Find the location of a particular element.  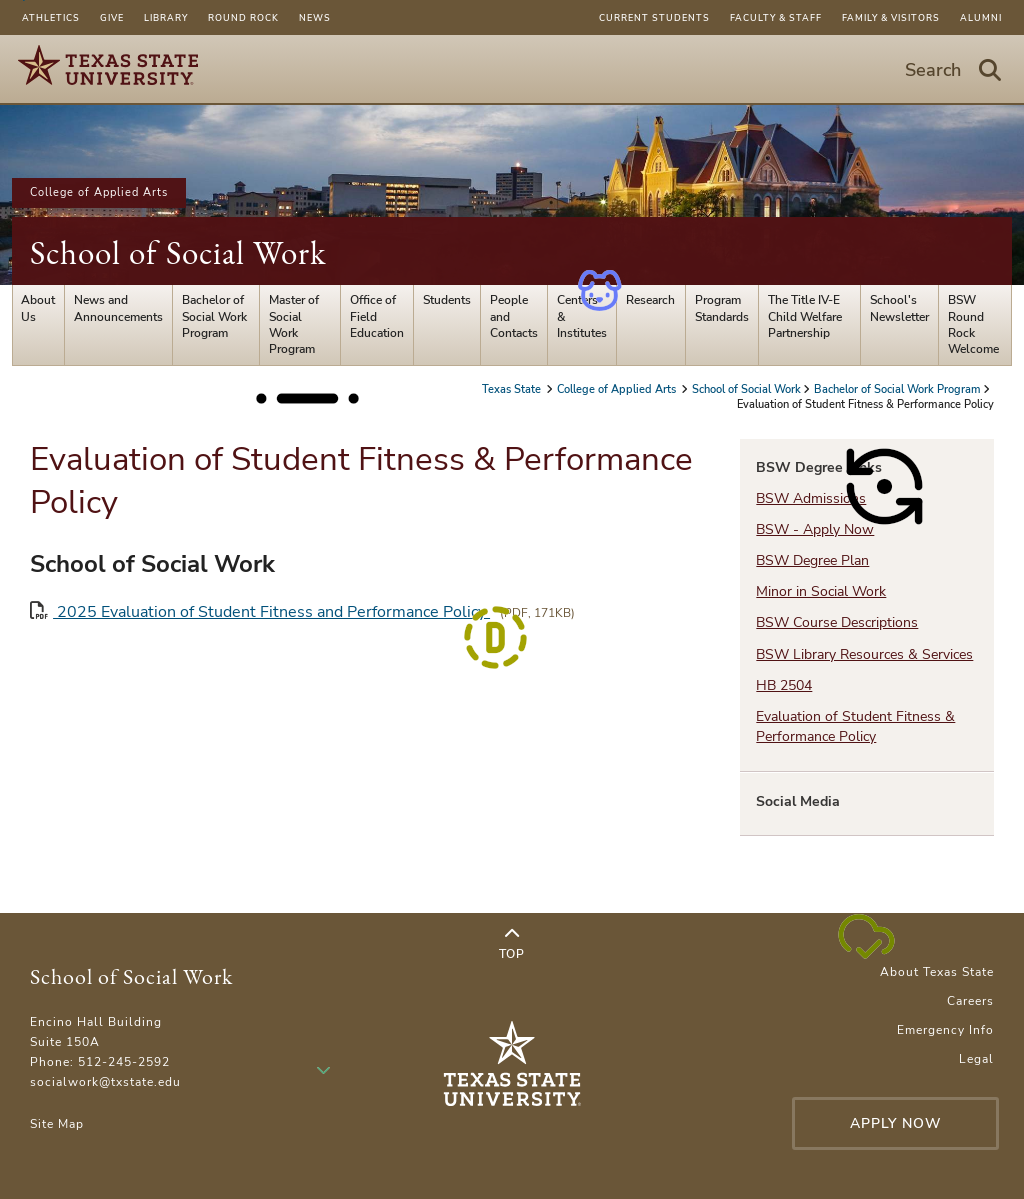

indicates draft or pending status is located at coordinates (495, 637).